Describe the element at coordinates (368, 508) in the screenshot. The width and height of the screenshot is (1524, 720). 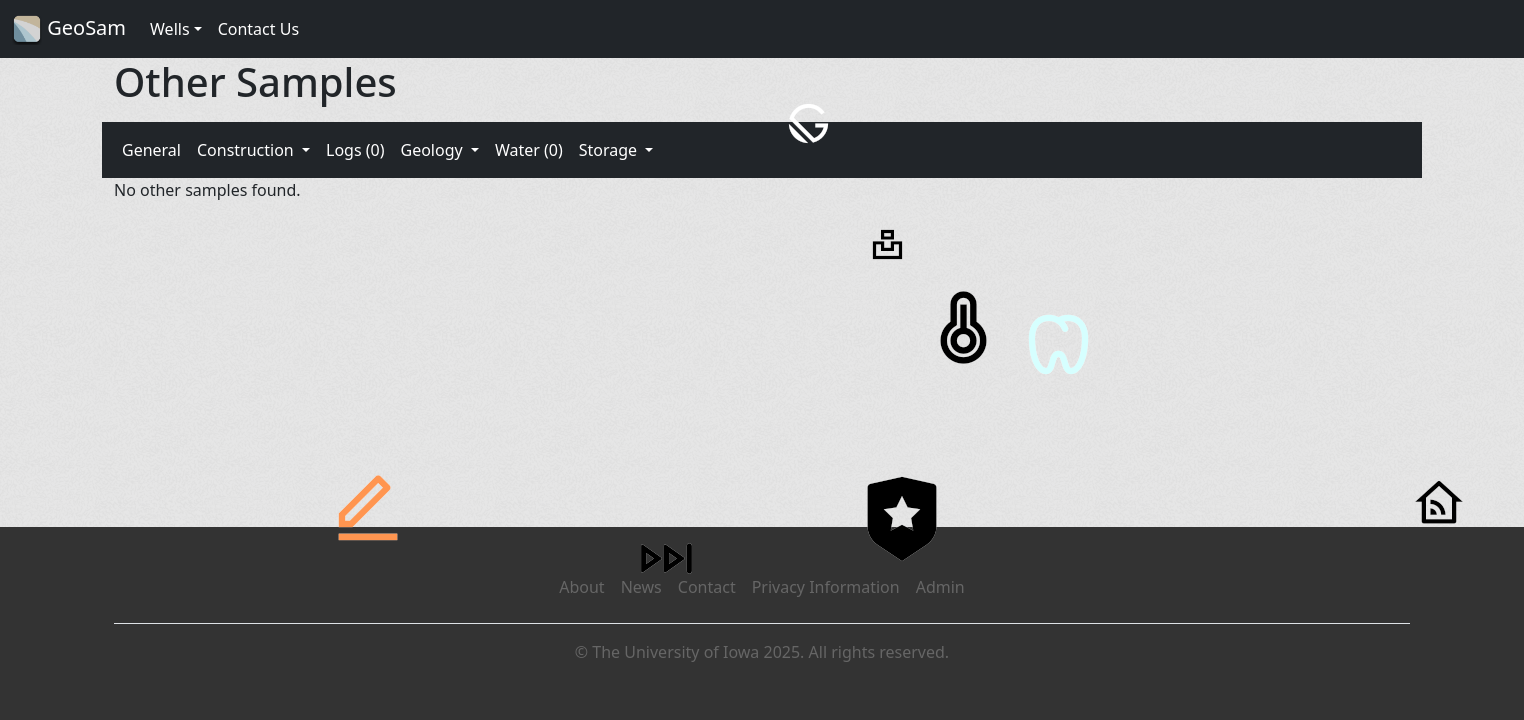
I see `edit content or text` at that location.